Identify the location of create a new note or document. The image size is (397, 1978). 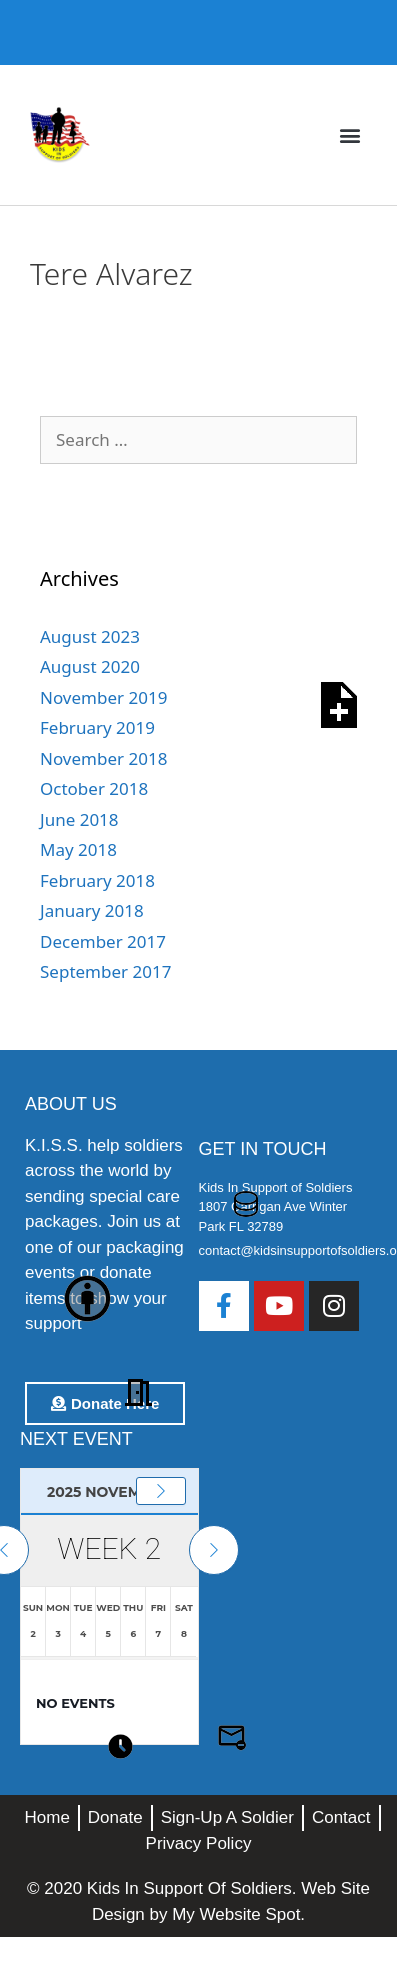
(339, 705).